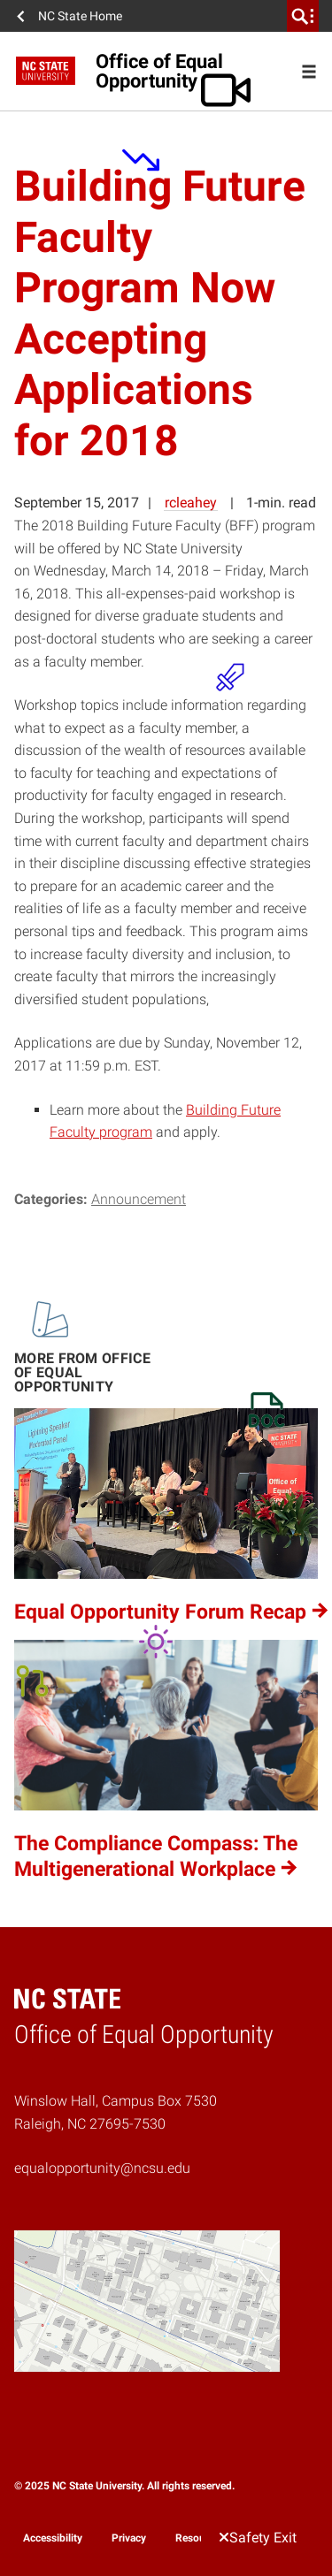  I want to click on indicates a downward trend or declining metrics, so click(141, 160).